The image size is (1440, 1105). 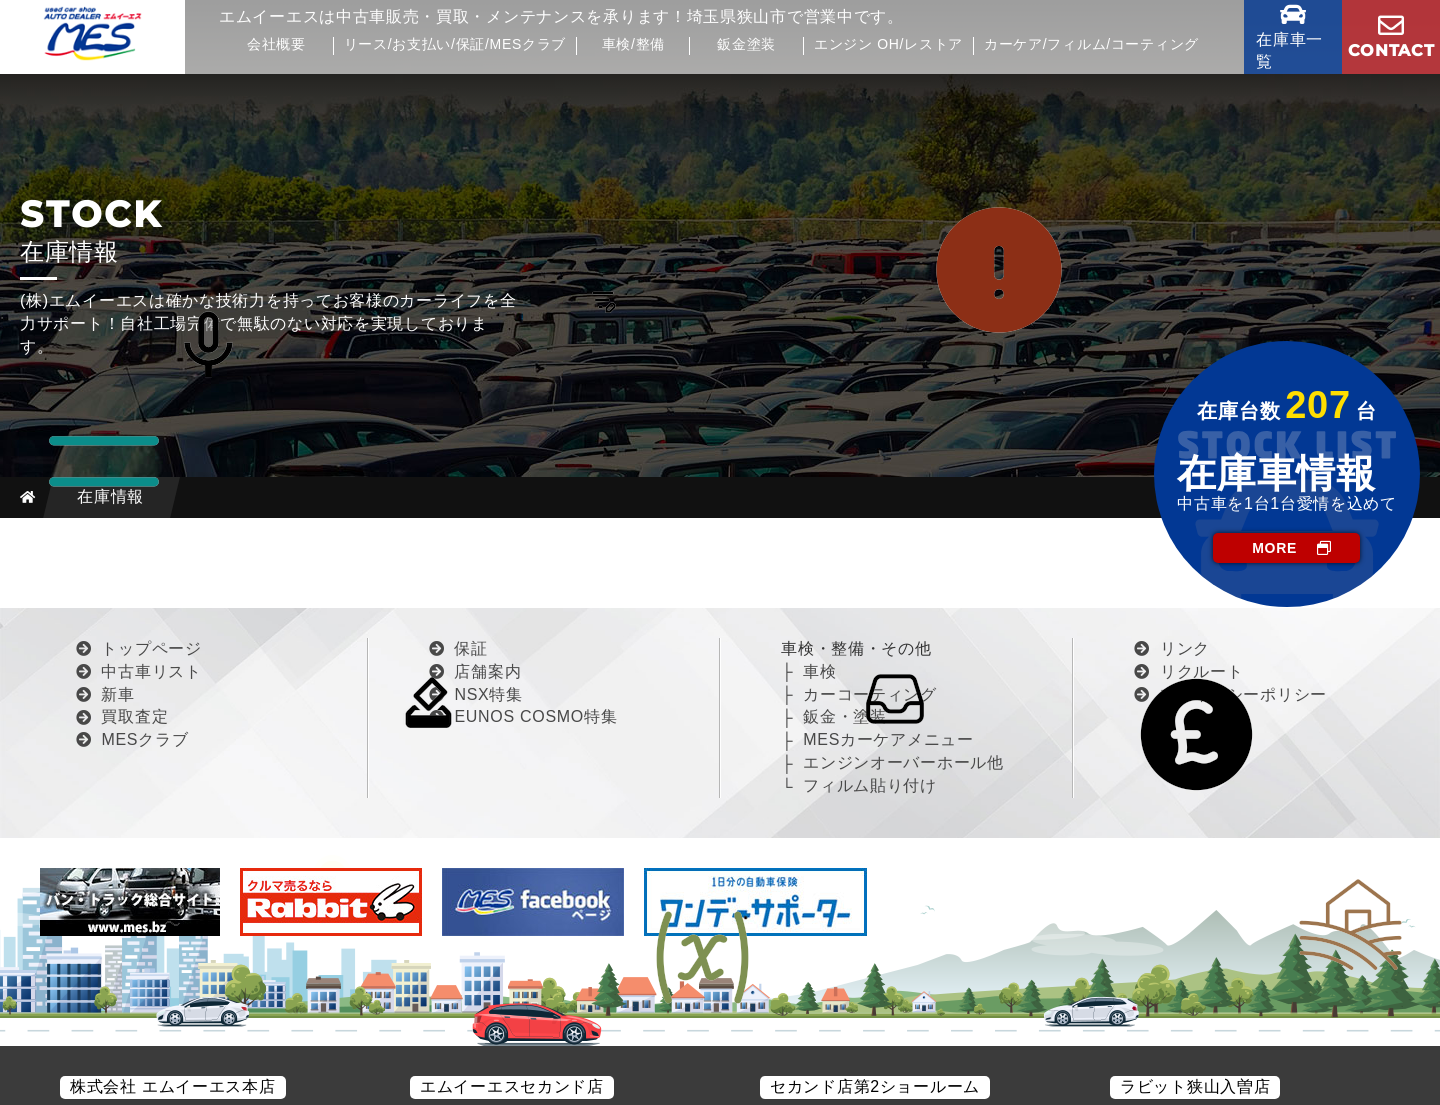 What do you see at coordinates (895, 699) in the screenshot?
I see `view your inbox messages` at bounding box center [895, 699].